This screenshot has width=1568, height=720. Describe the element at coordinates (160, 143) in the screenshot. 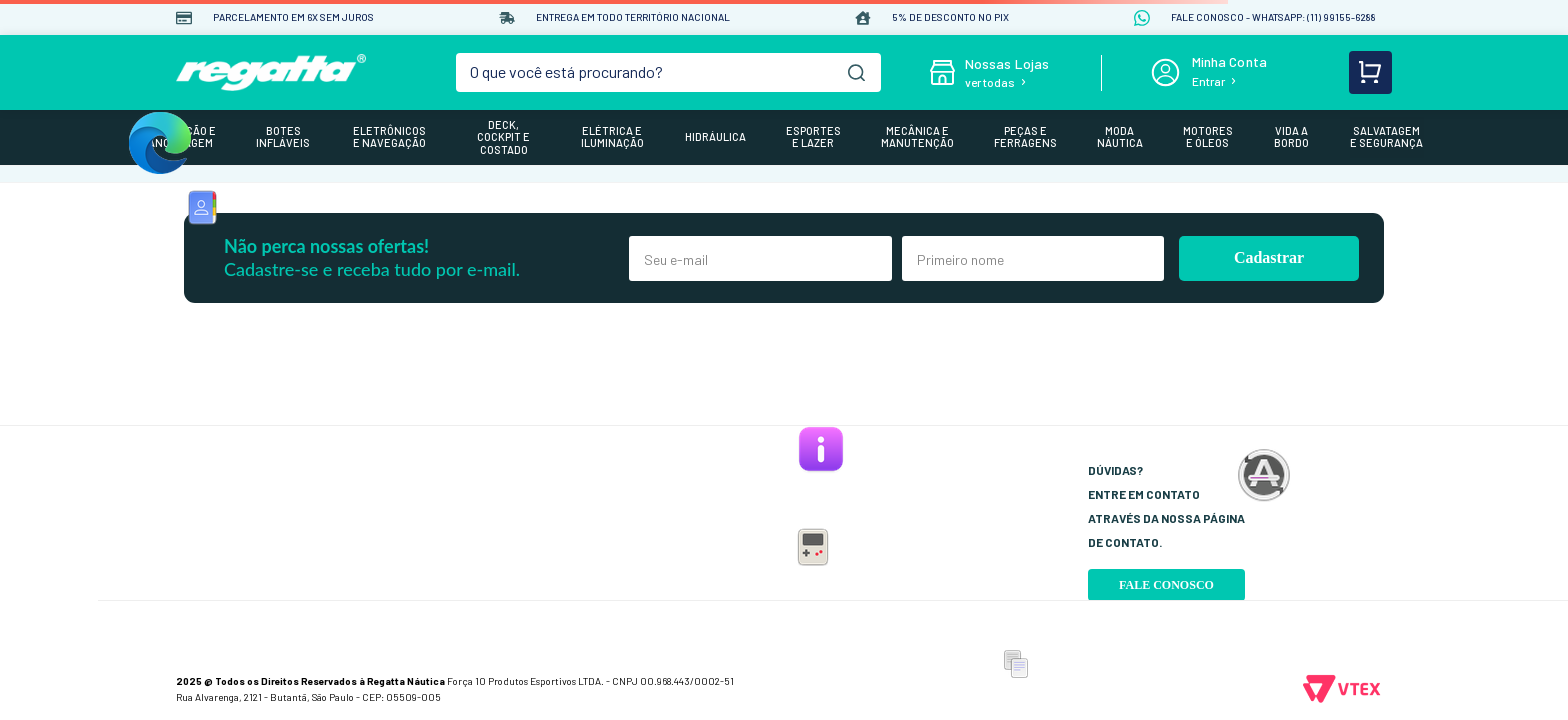

I see `open Microsoft Edge browser` at that location.